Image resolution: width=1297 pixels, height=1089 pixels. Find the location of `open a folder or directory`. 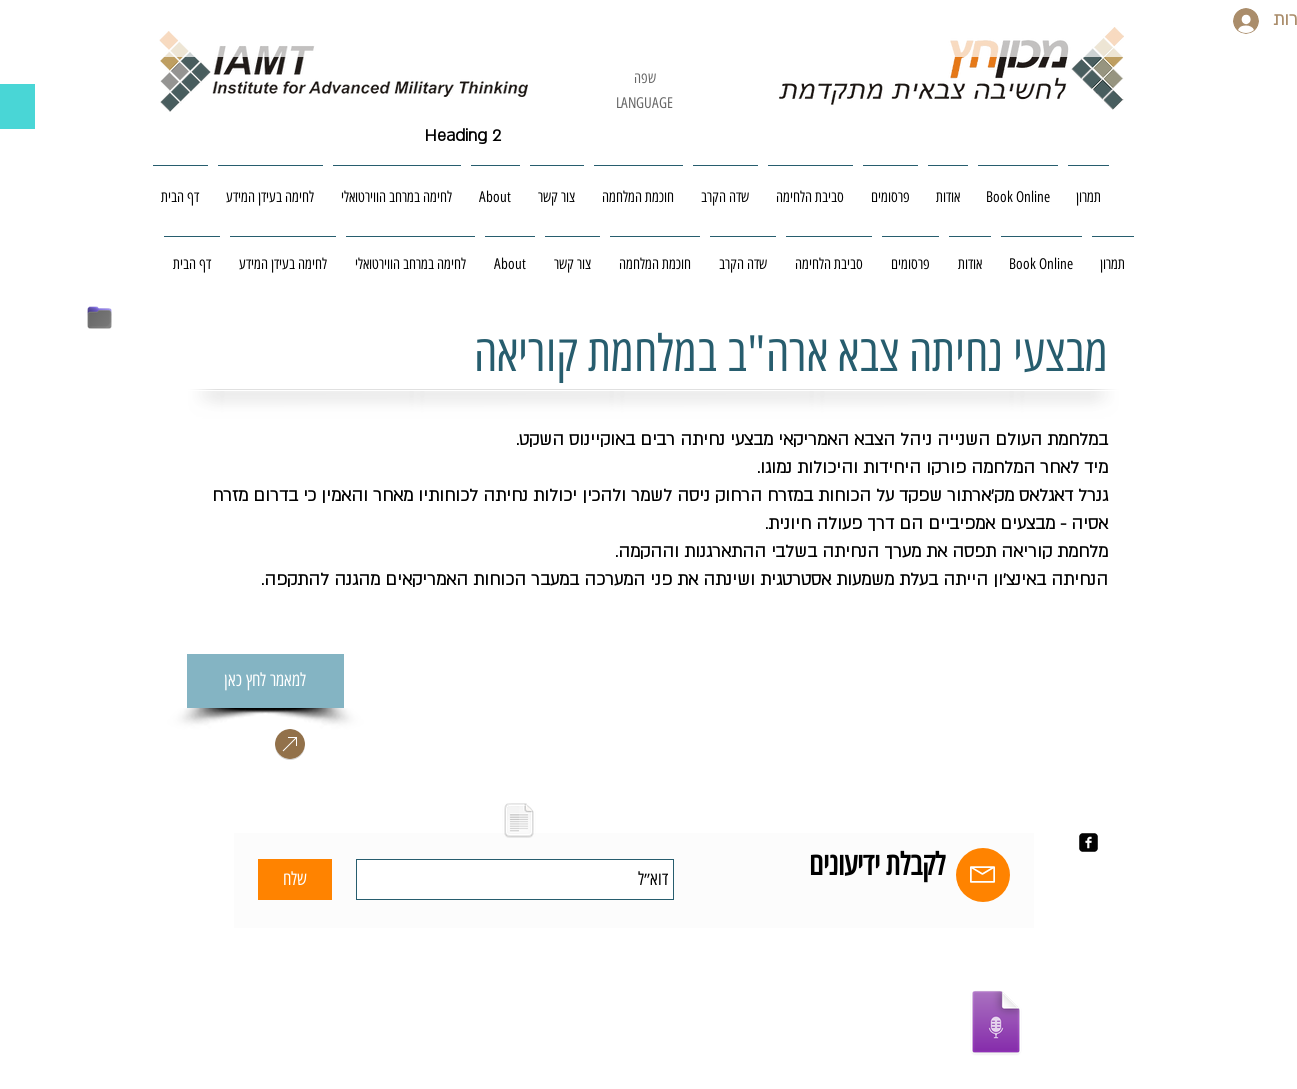

open a folder or directory is located at coordinates (99, 317).